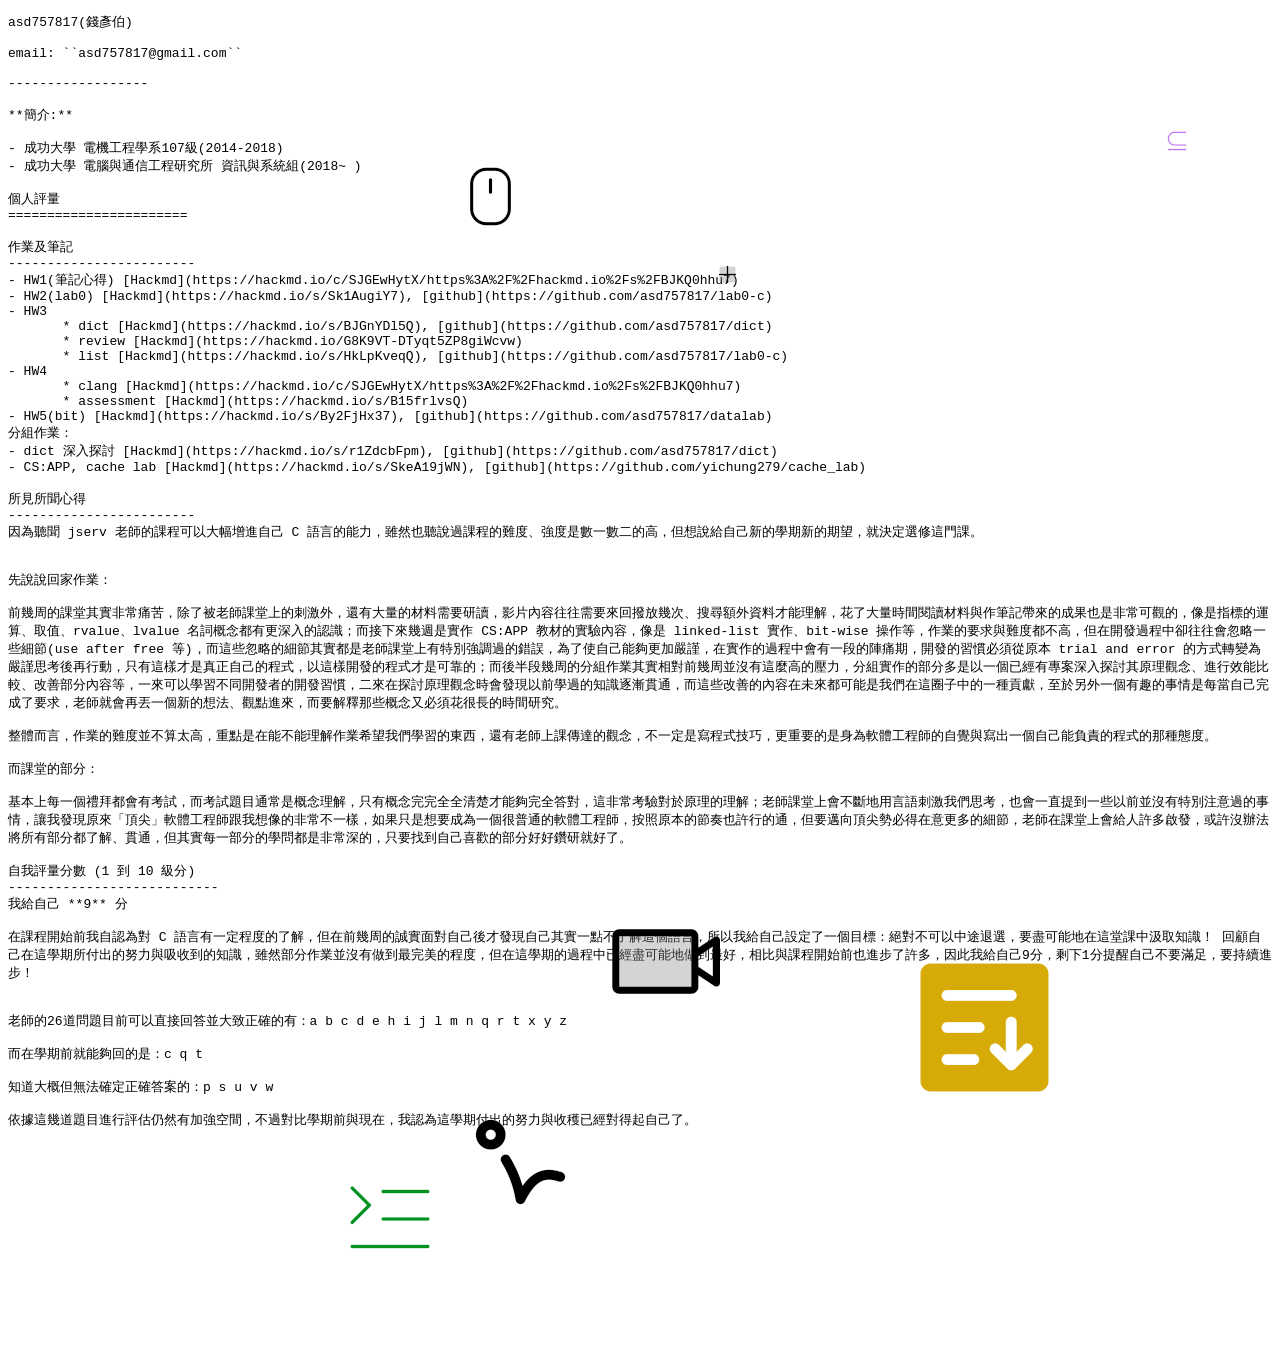  I want to click on start a video call, so click(662, 961).